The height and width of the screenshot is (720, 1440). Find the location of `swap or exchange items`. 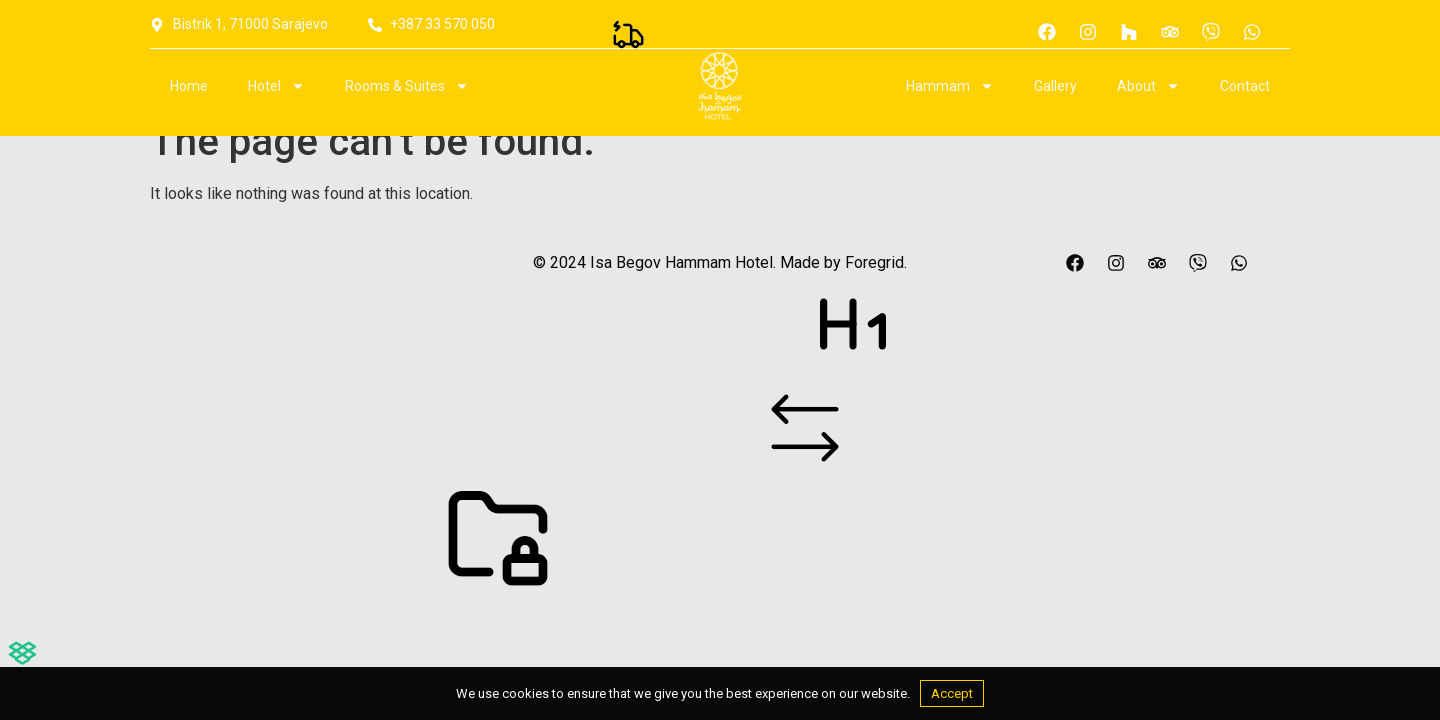

swap or exchange items is located at coordinates (805, 428).